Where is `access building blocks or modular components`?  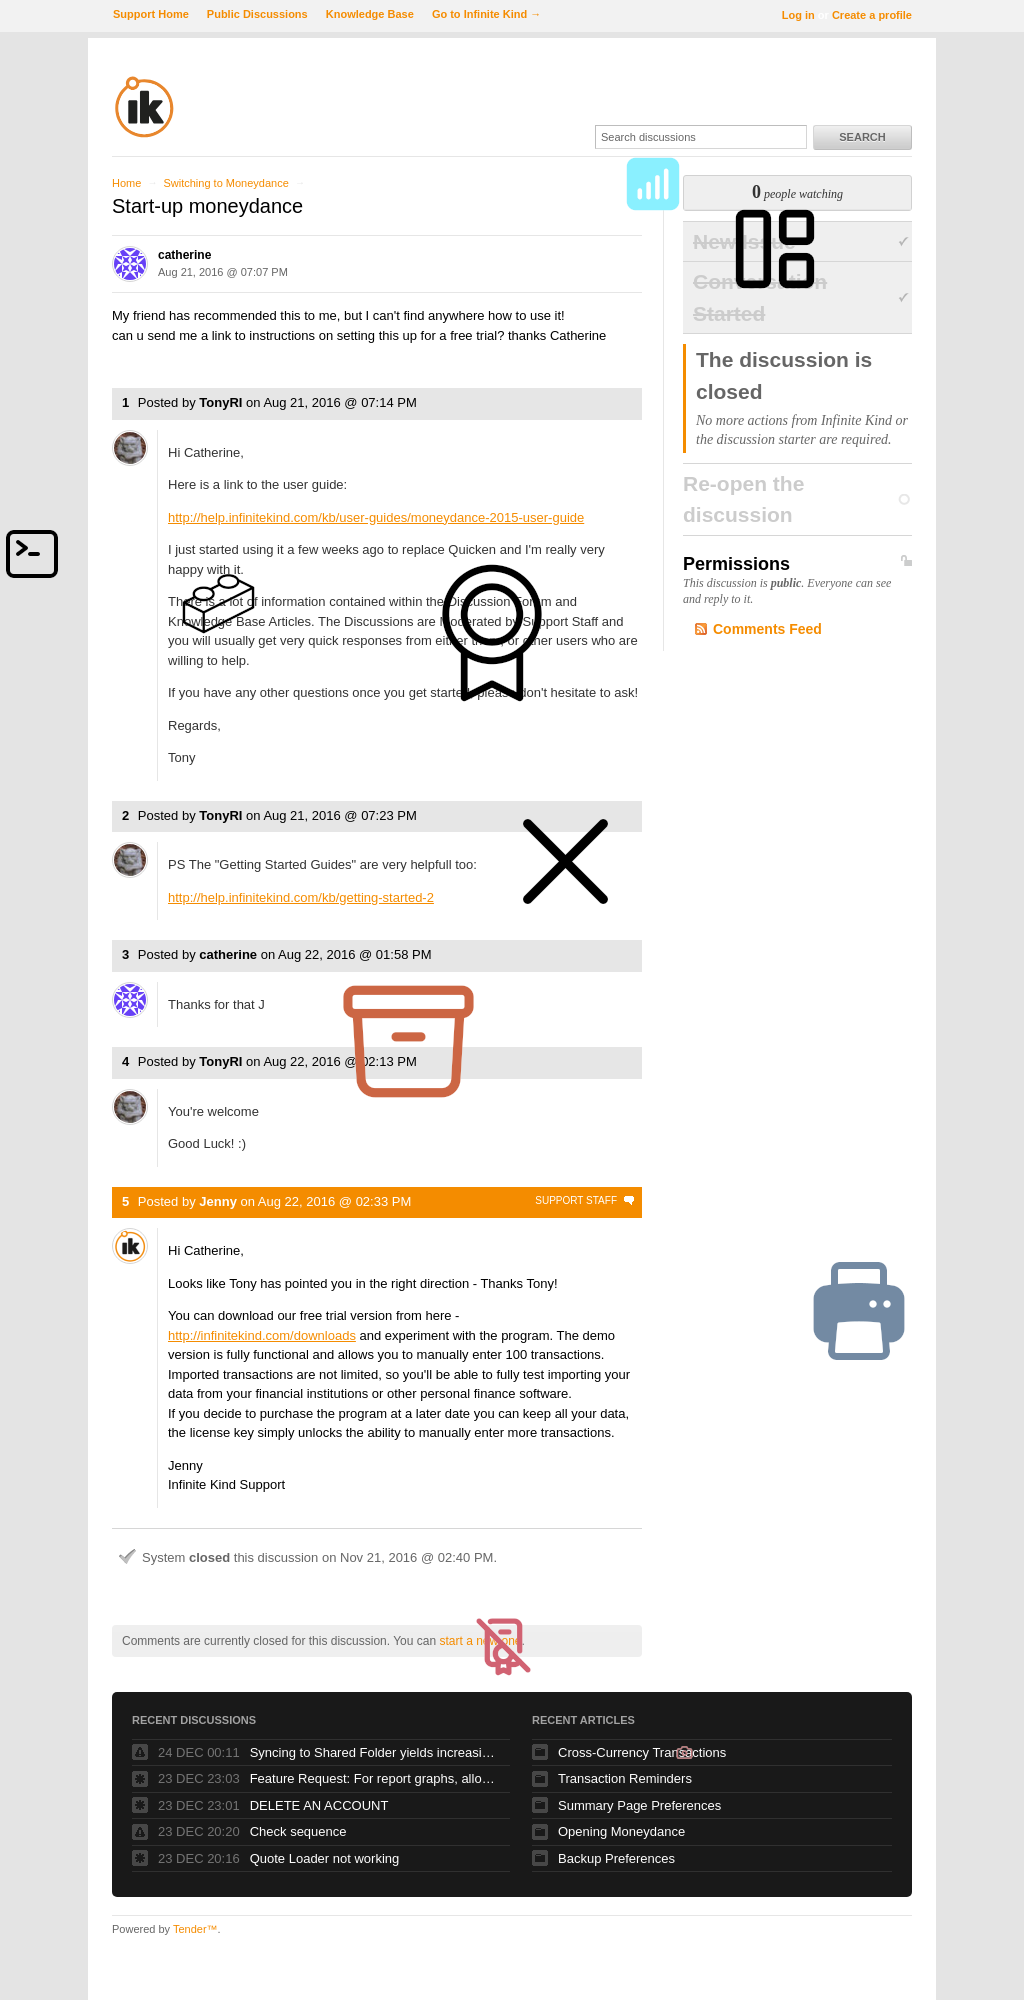
access building blocks or modular components is located at coordinates (218, 602).